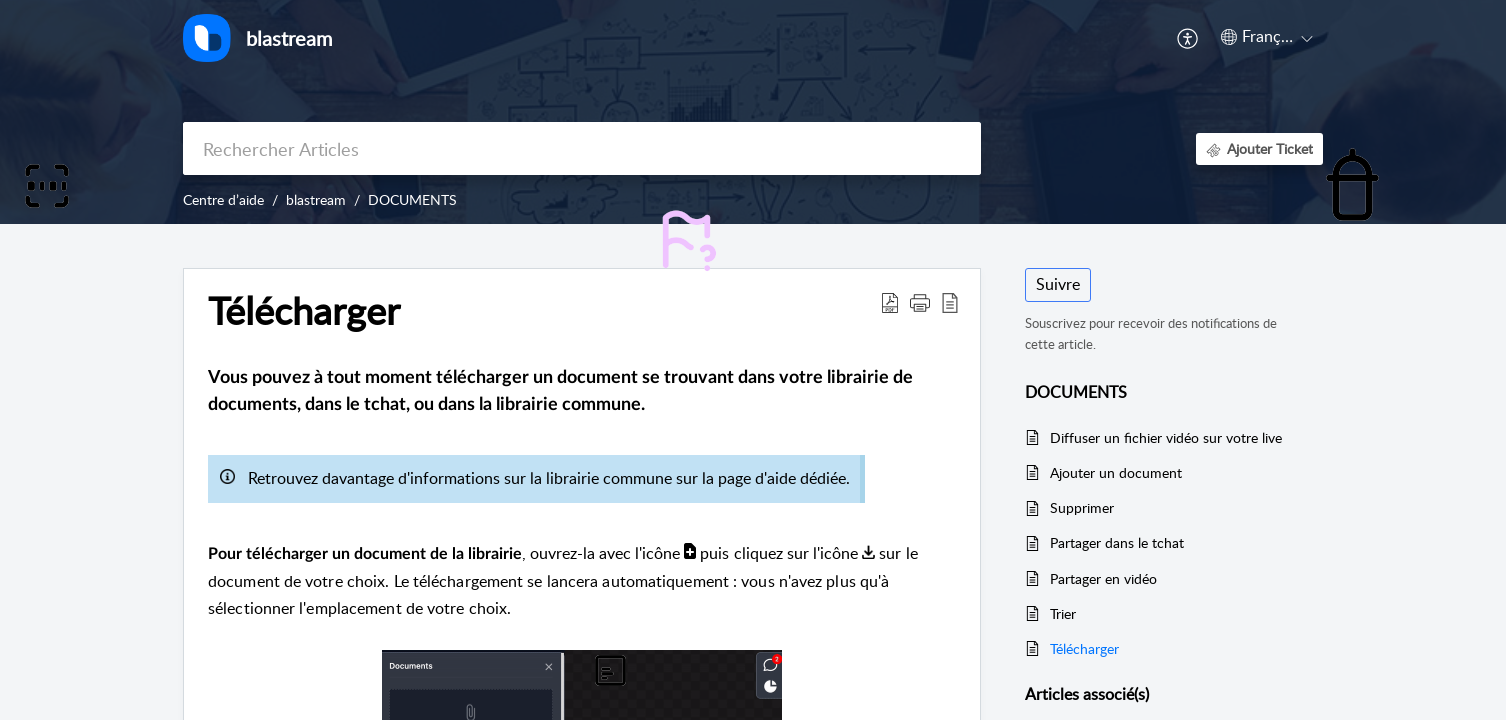  What do you see at coordinates (1352, 184) in the screenshot?
I see `access baby or infant care features` at bounding box center [1352, 184].